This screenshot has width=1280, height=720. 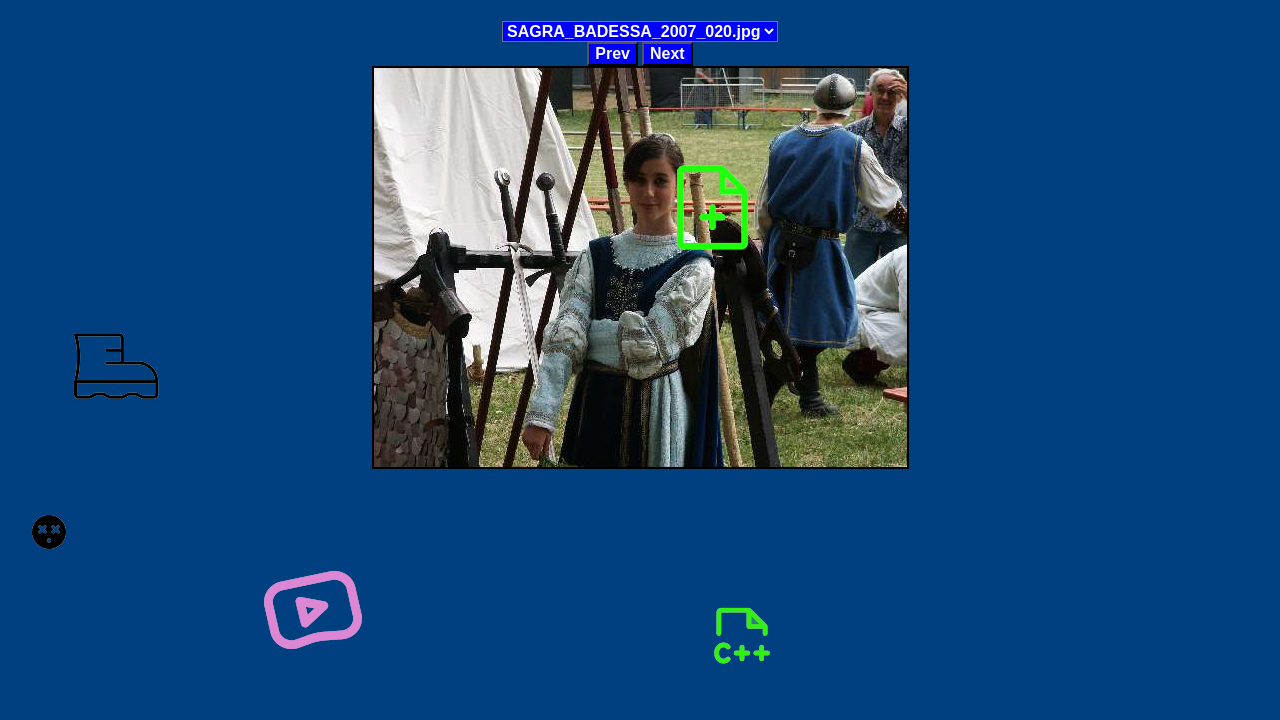 I want to click on indicates an error or failed action, so click(x=49, y=532).